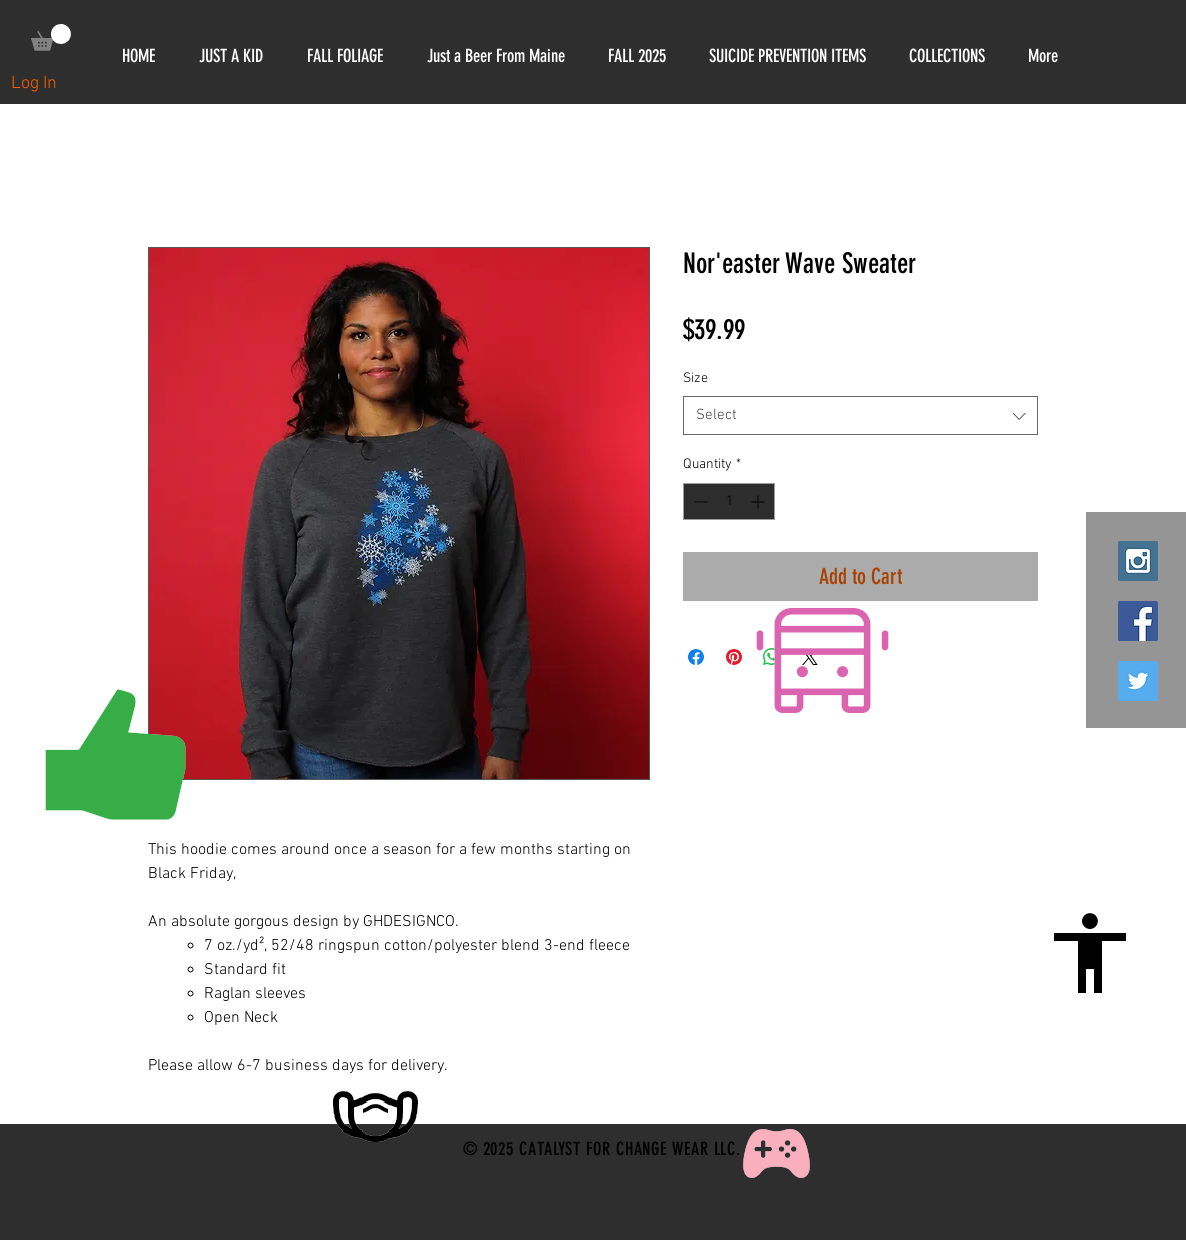 The image size is (1186, 1240). I want to click on like or upvote content, so click(115, 754).